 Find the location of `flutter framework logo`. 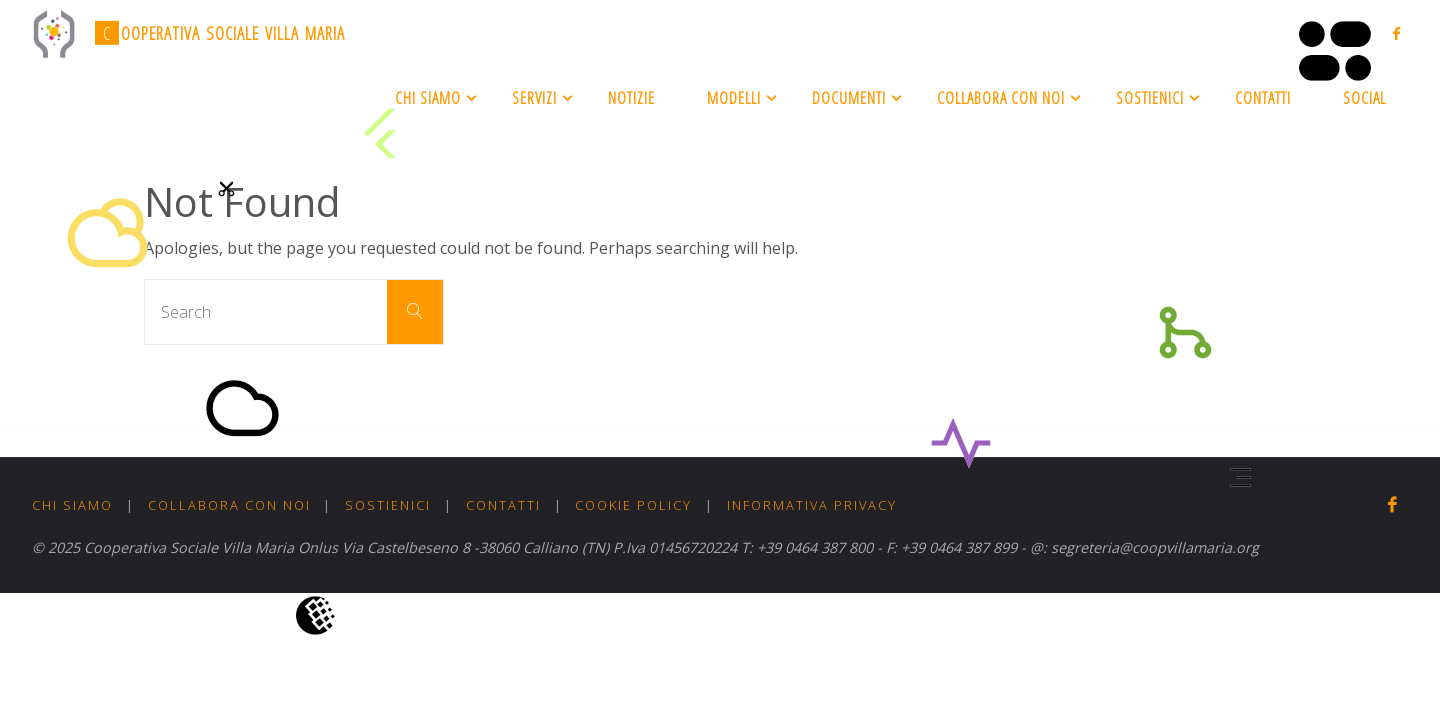

flutter framework logo is located at coordinates (382, 133).